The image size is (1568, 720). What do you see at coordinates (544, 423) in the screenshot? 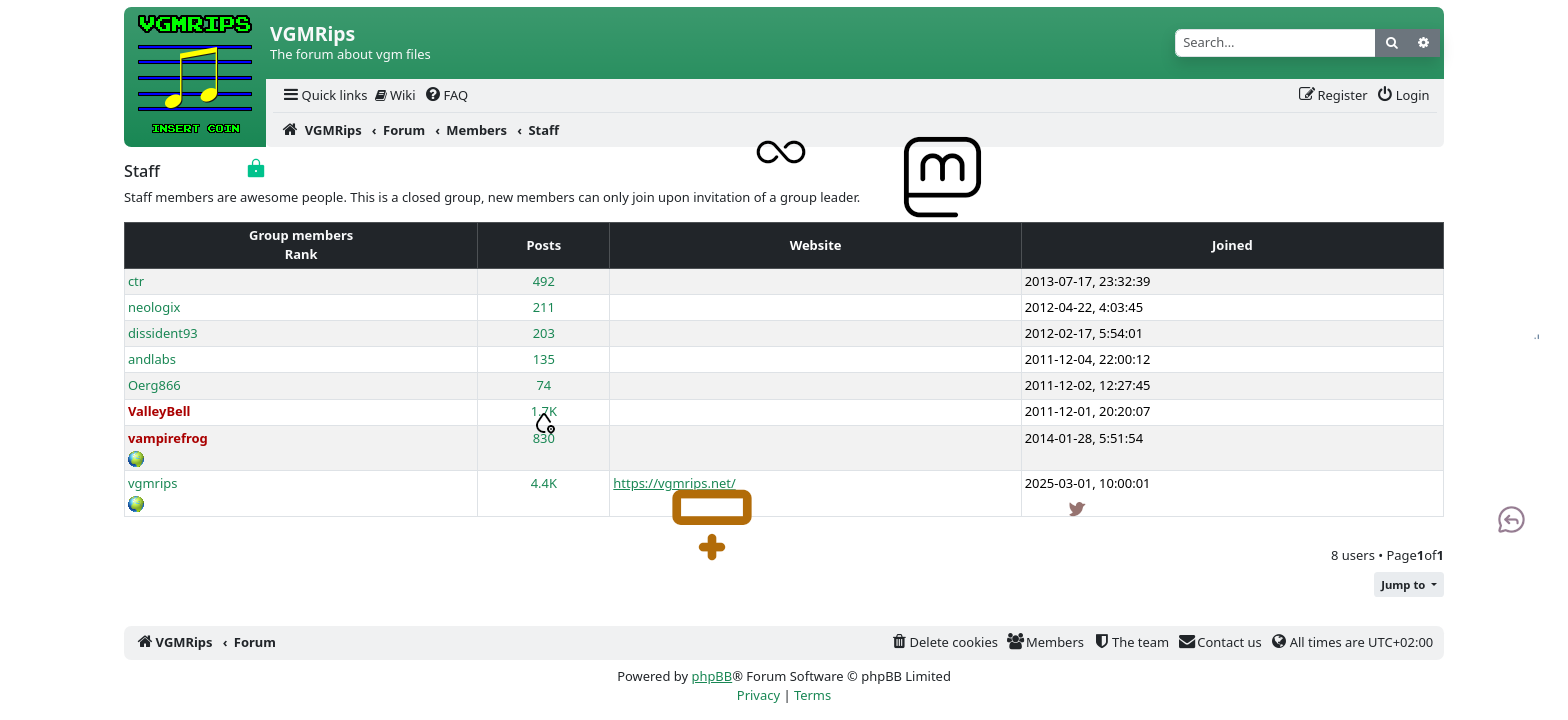
I see `view water source location` at bounding box center [544, 423].